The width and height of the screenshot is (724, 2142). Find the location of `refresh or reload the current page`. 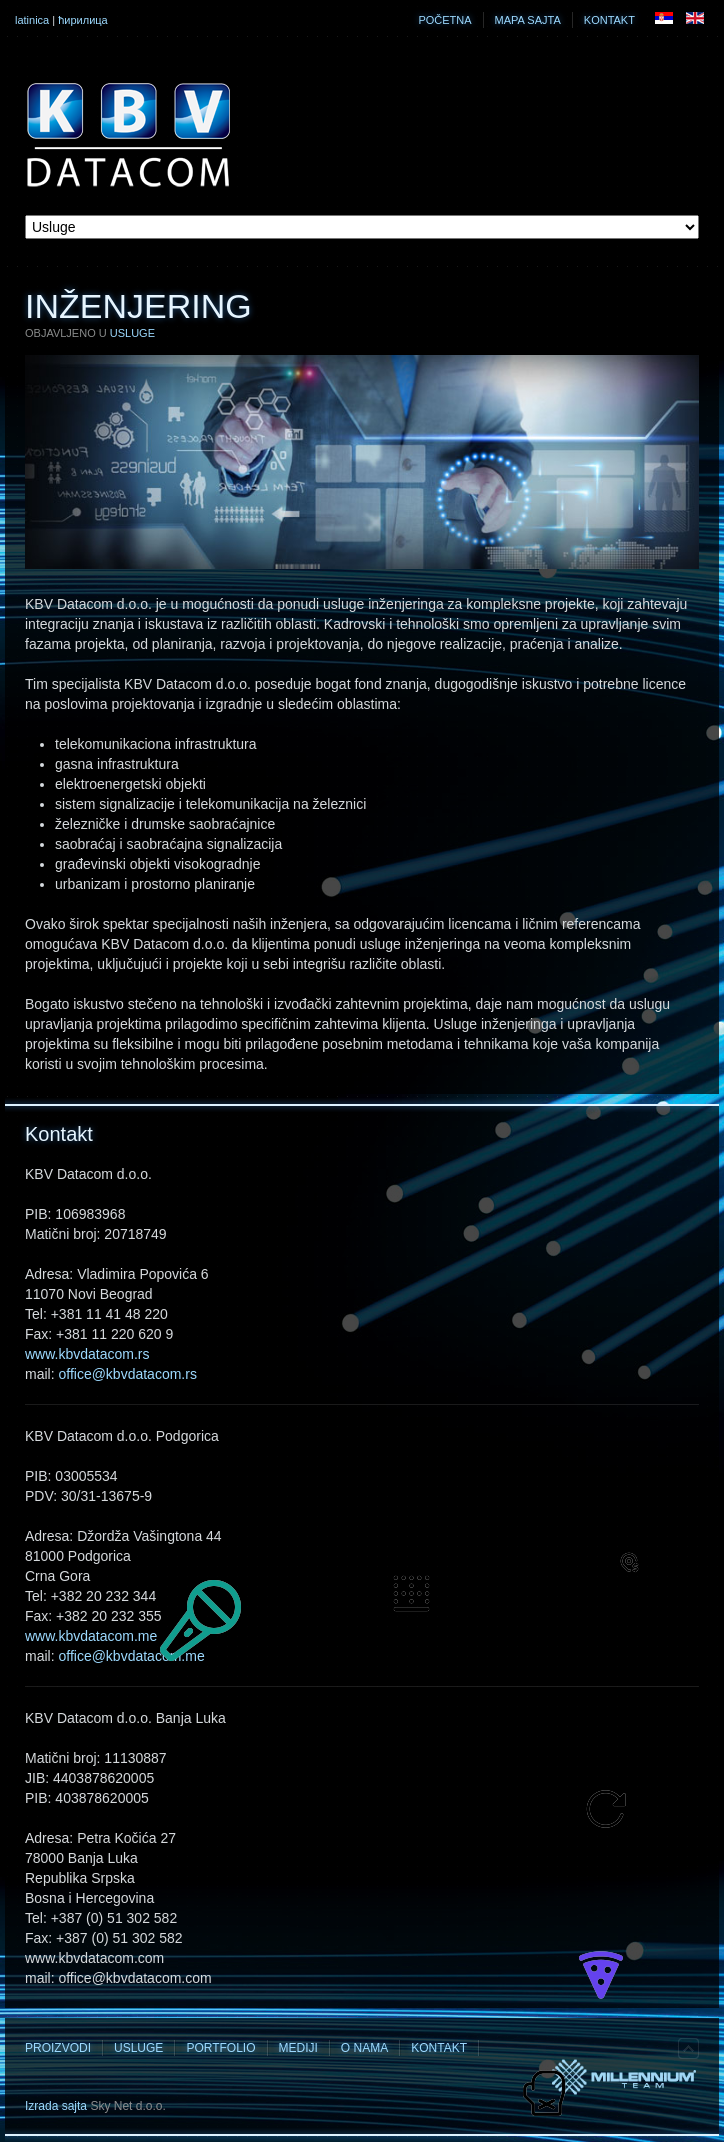

refresh or reload the current page is located at coordinates (607, 1809).